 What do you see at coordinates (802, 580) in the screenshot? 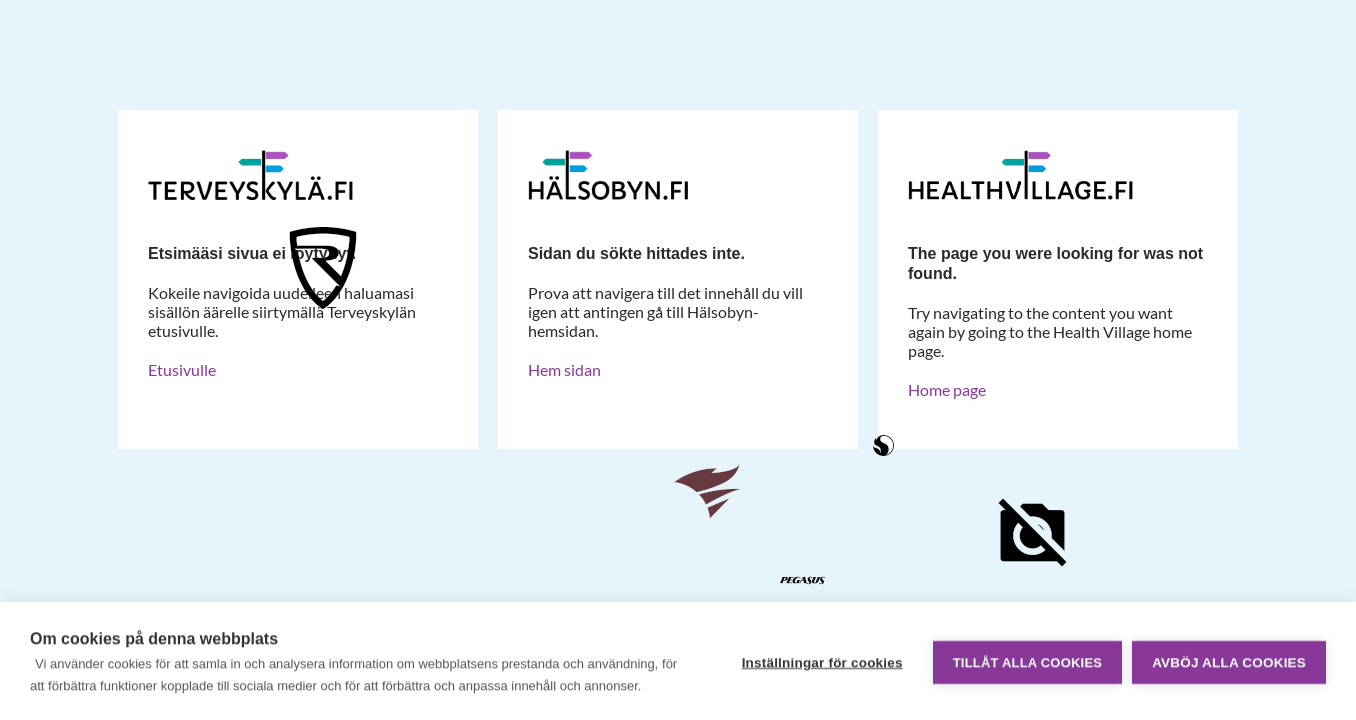
I see `Pegasus Airlines logo` at bounding box center [802, 580].